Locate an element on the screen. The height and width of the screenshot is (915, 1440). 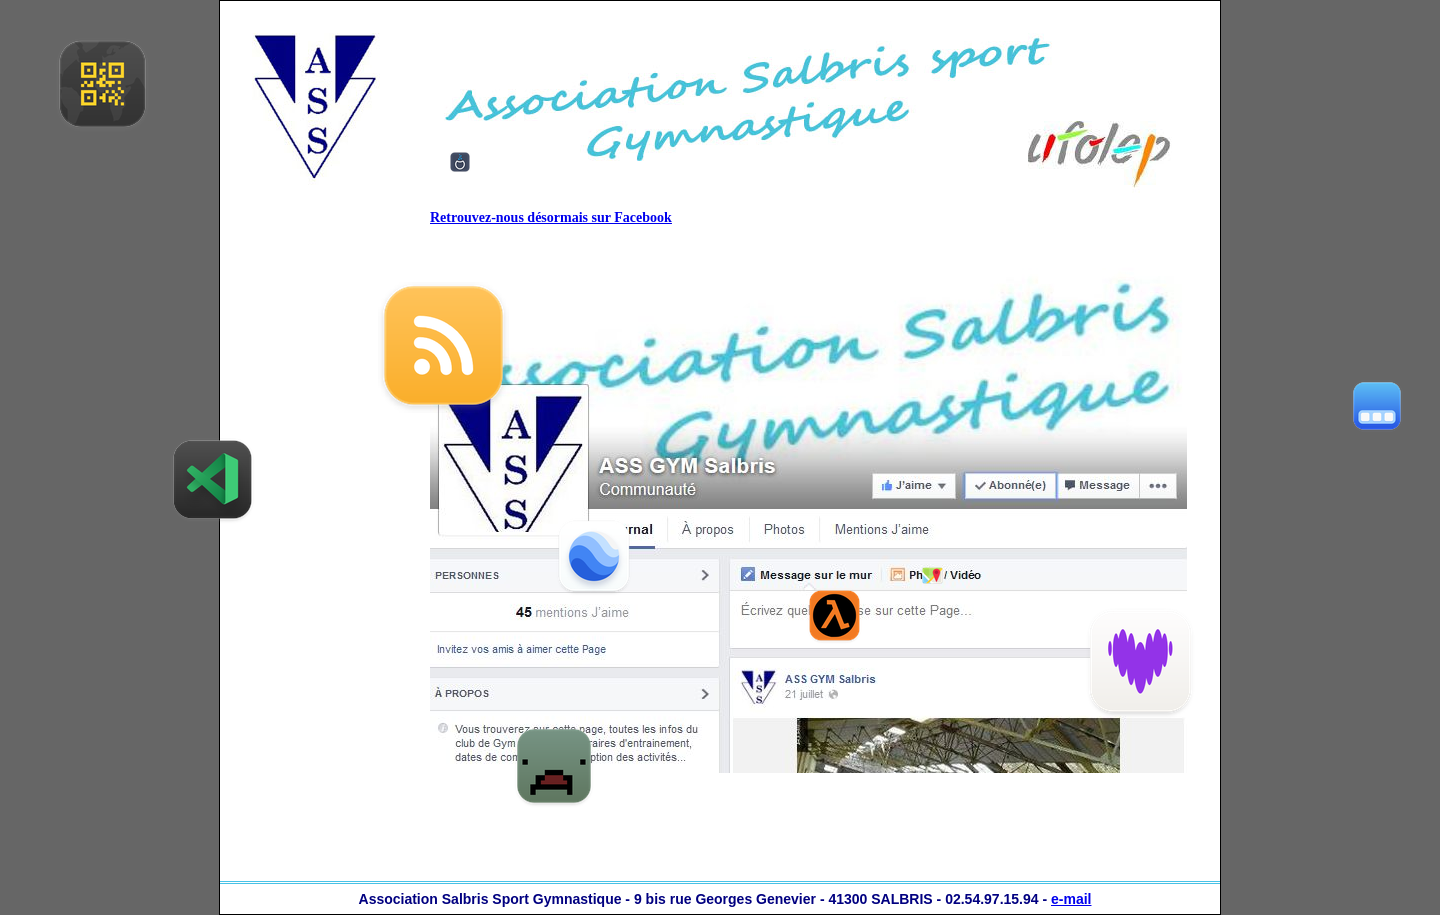
open visual studio code insiders app is located at coordinates (212, 479).